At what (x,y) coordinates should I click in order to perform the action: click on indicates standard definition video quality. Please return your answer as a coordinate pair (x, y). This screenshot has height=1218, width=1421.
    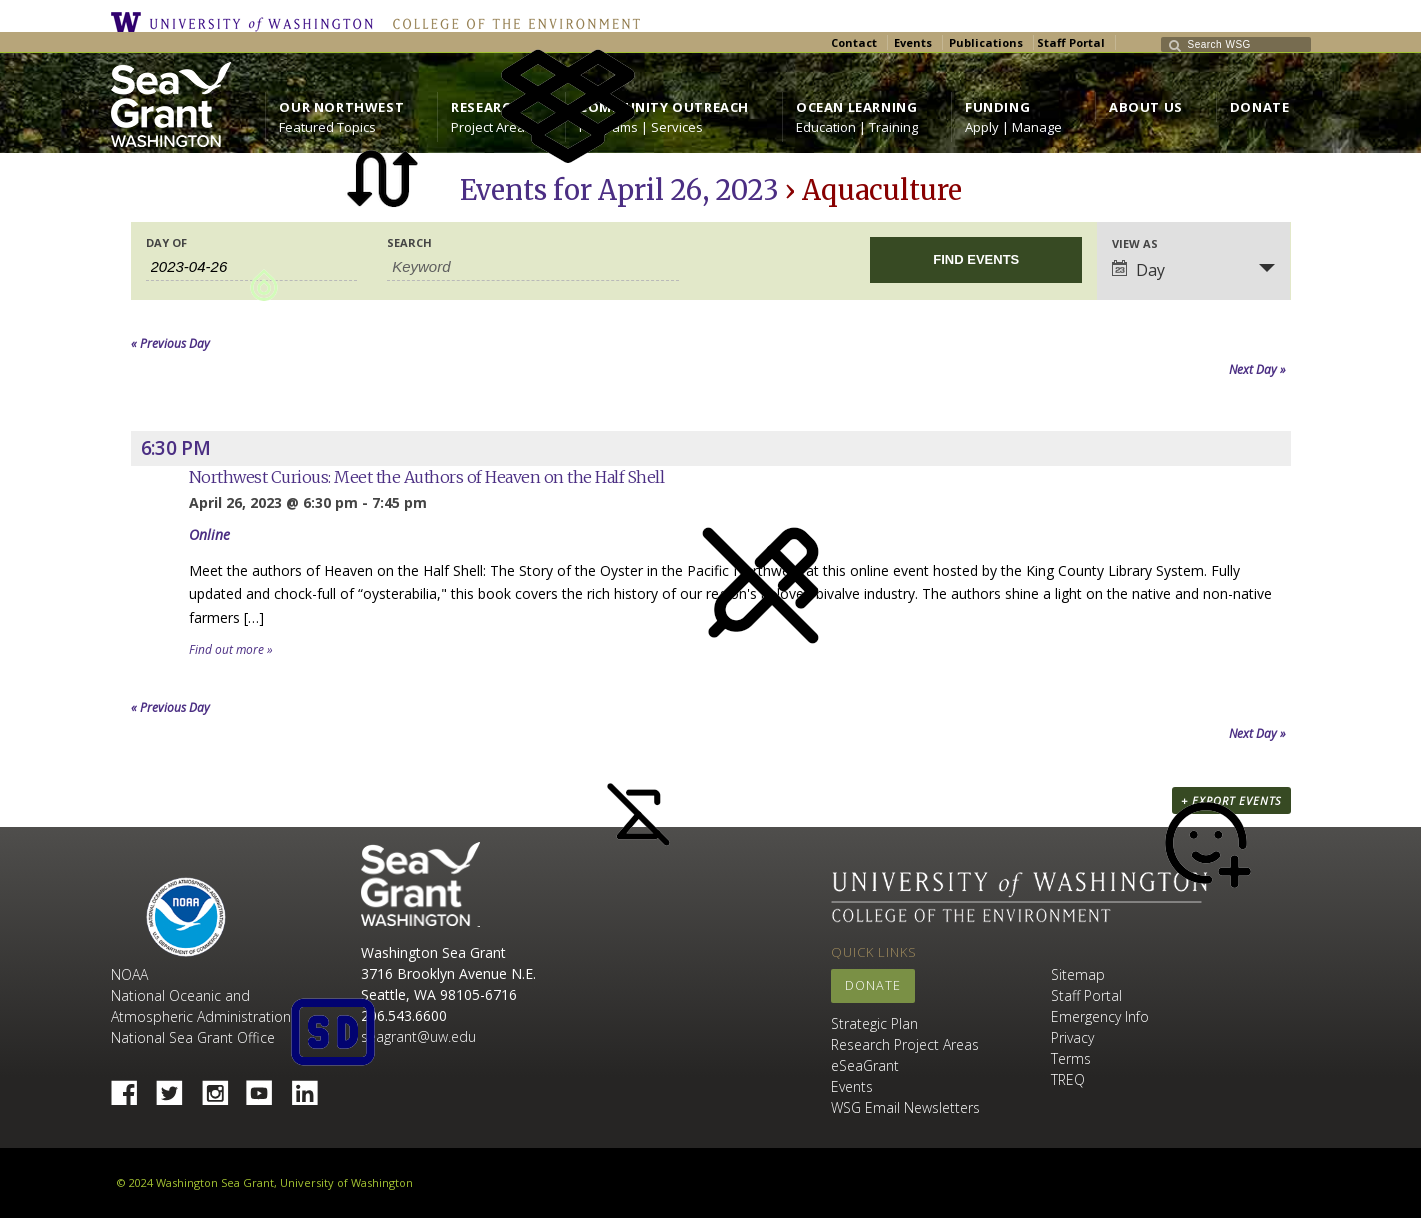
    Looking at the image, I should click on (333, 1032).